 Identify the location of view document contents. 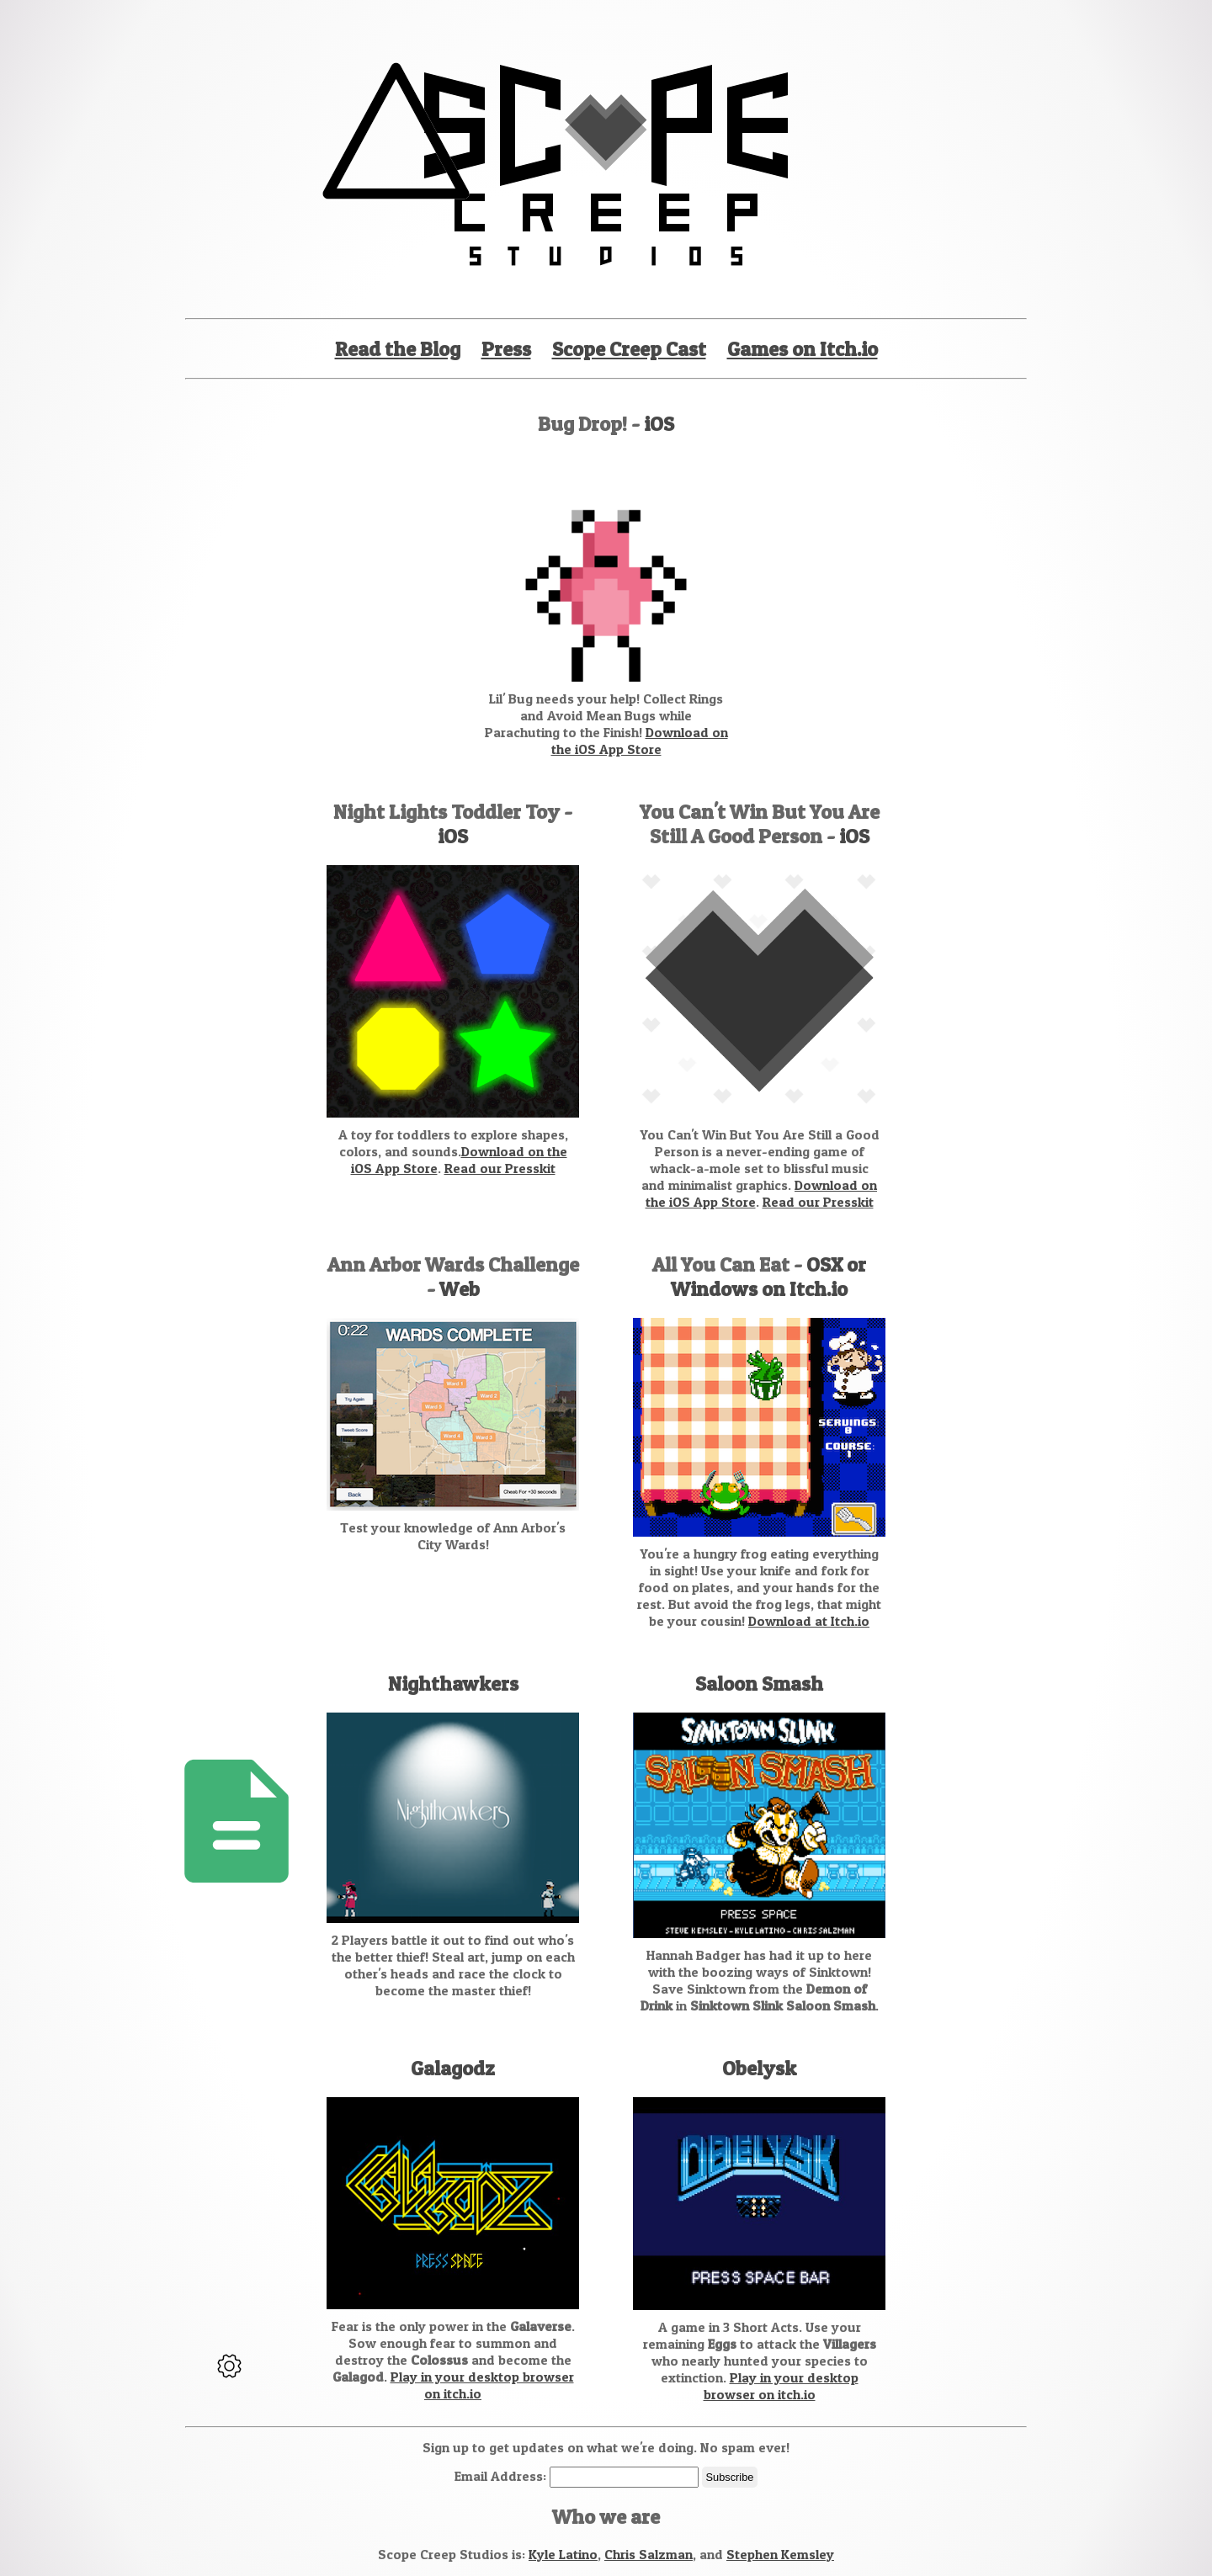
(237, 1821).